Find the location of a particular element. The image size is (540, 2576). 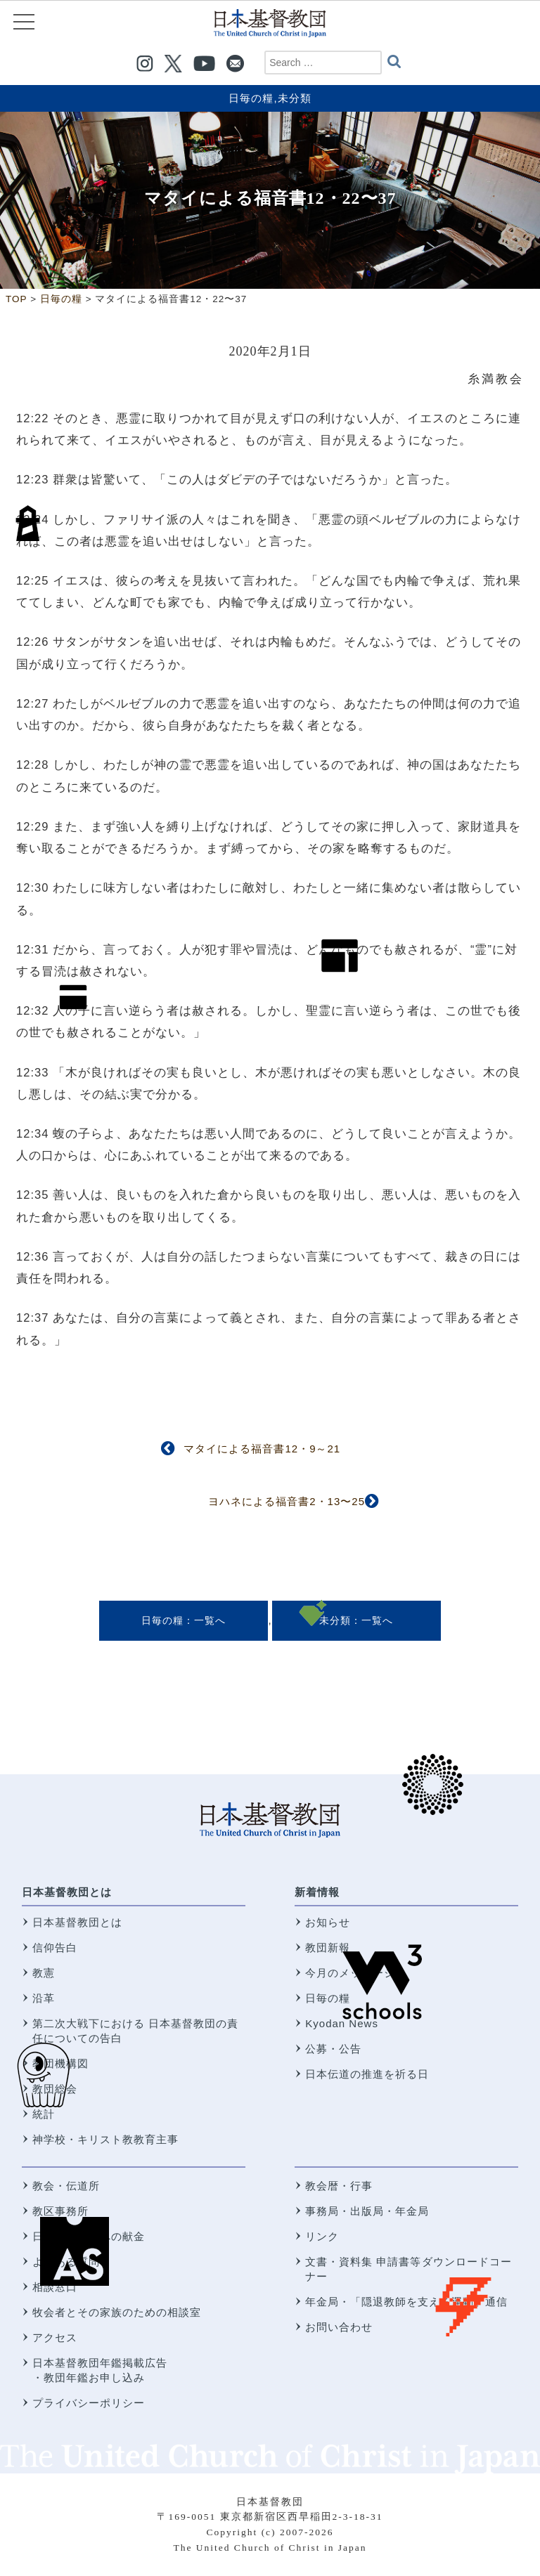

ScyllaDB logo is located at coordinates (44, 2075).